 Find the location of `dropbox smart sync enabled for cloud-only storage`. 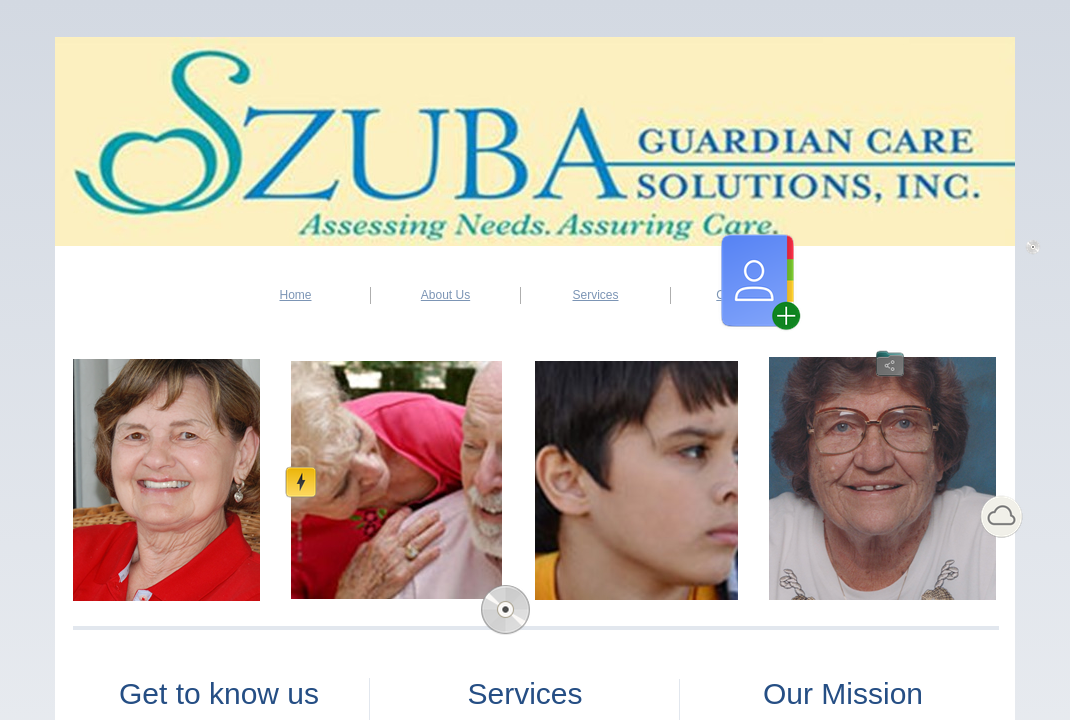

dropbox smart sync enabled for cloud-only storage is located at coordinates (1001, 516).